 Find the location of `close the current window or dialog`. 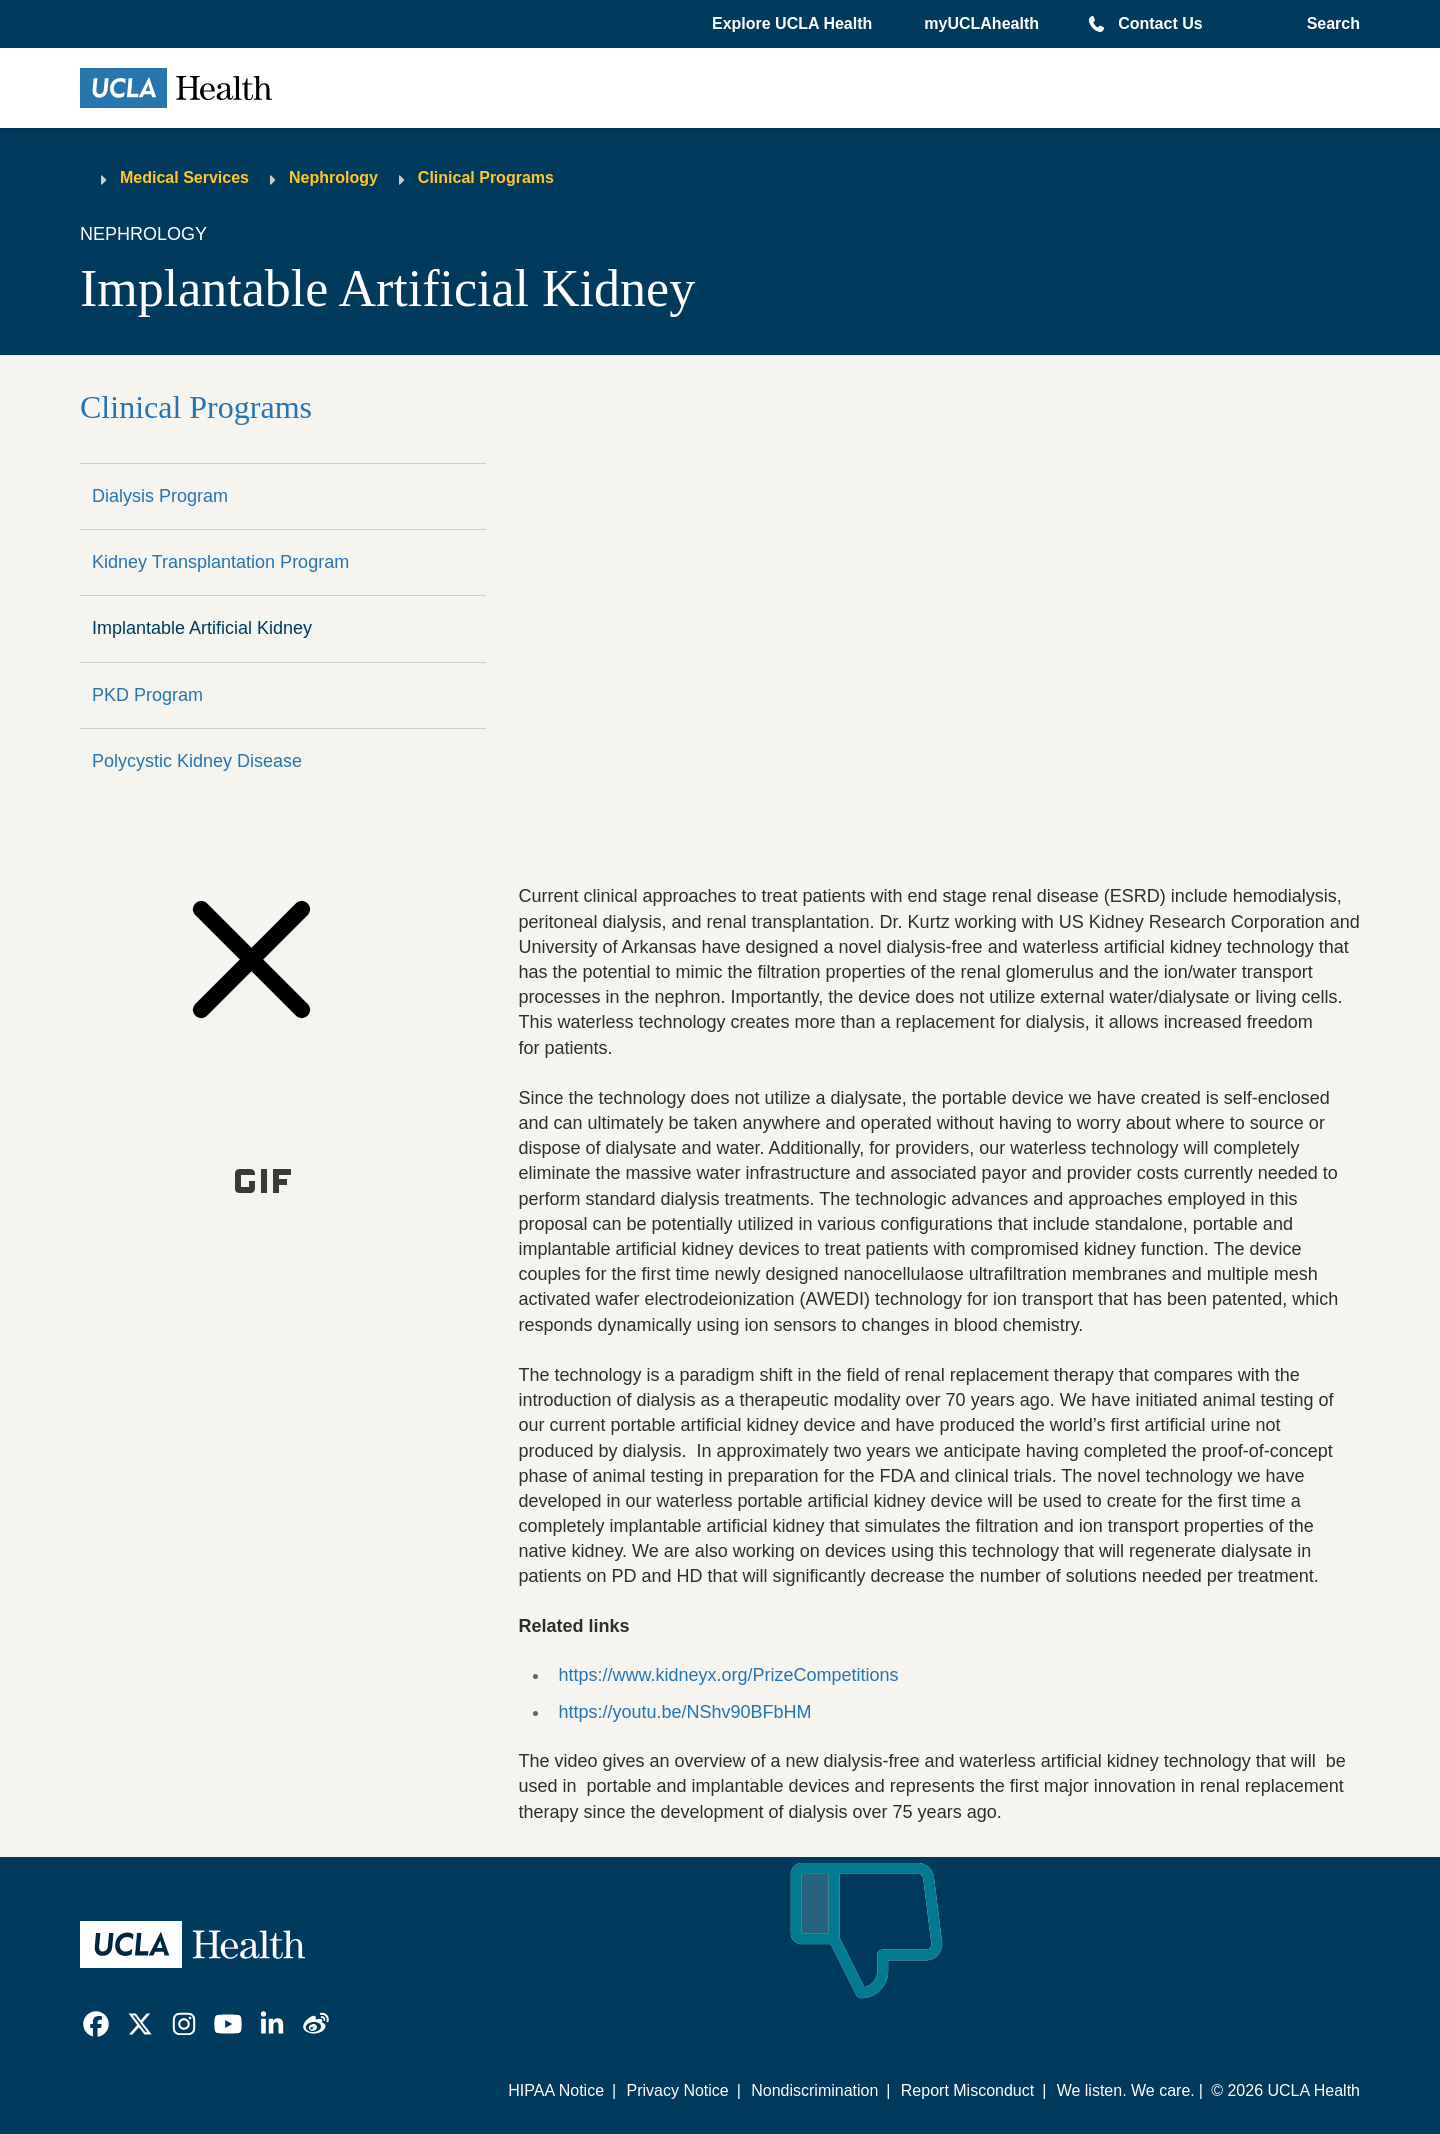

close the current window or dialog is located at coordinates (251, 959).